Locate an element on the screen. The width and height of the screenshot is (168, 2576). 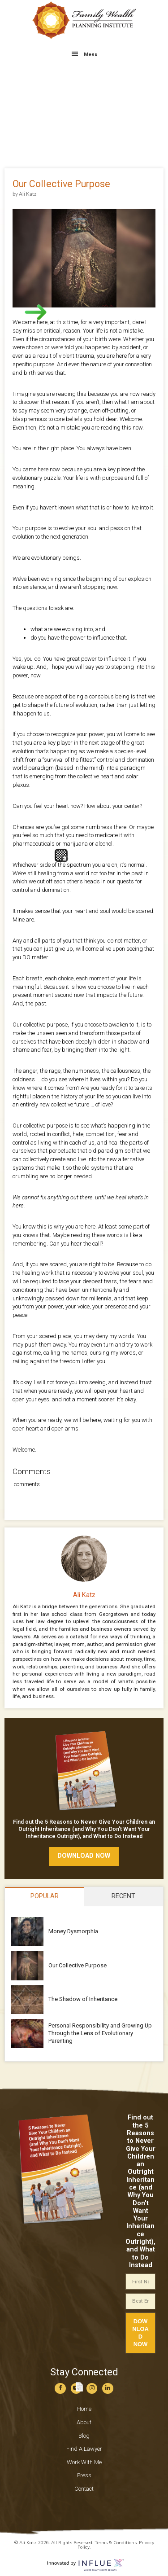
move a file or folder to a new location is located at coordinates (35, 312).